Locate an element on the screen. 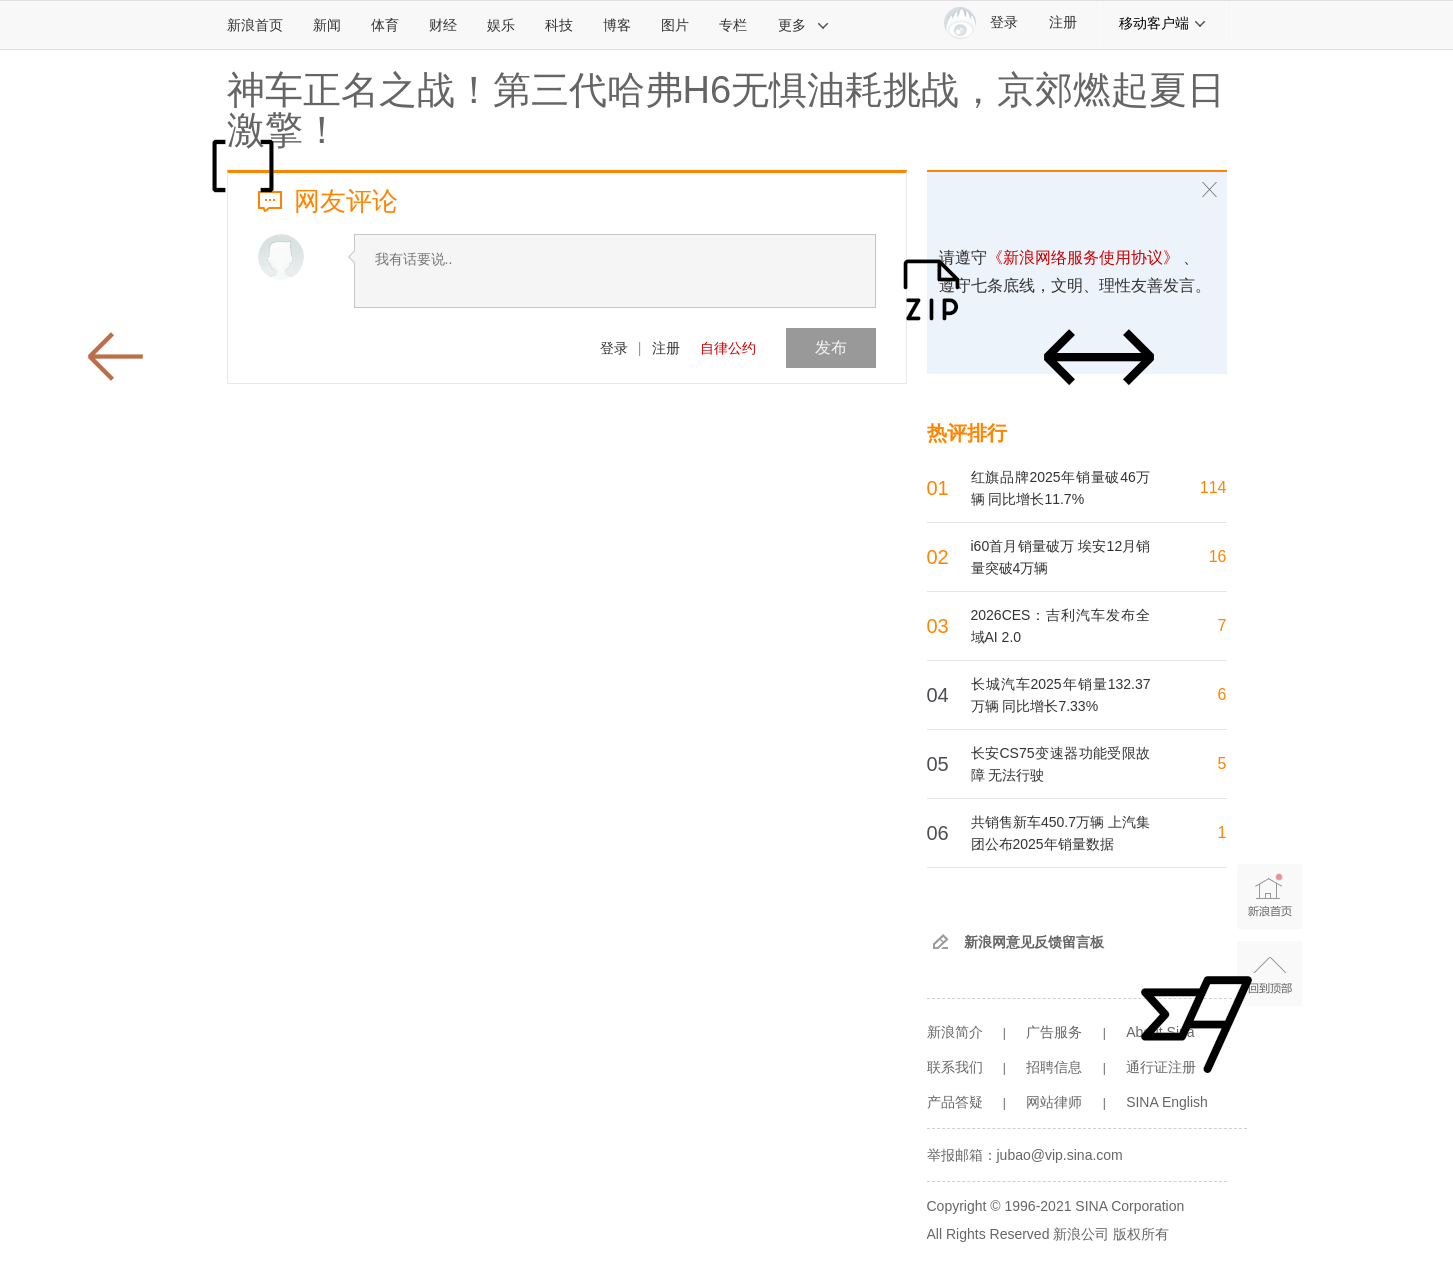 This screenshot has width=1453, height=1268. indicates an array data type in code is located at coordinates (243, 166).